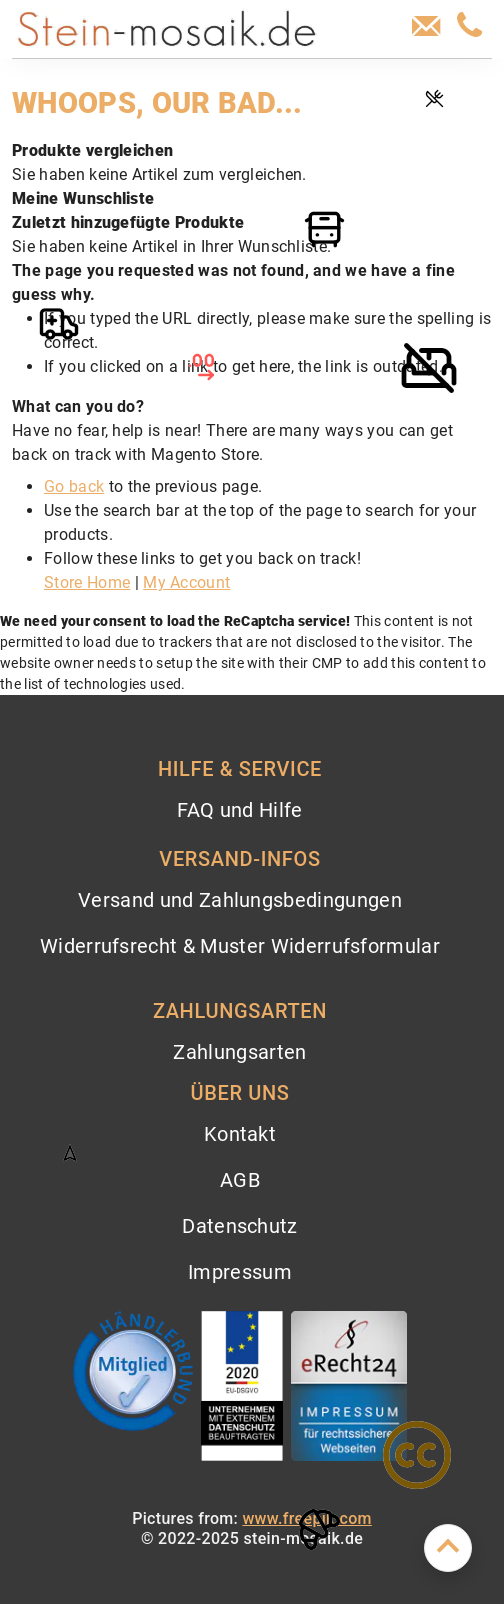 The width and height of the screenshot is (504, 1604). I want to click on browse bakery or pastry options, so click(319, 1529).